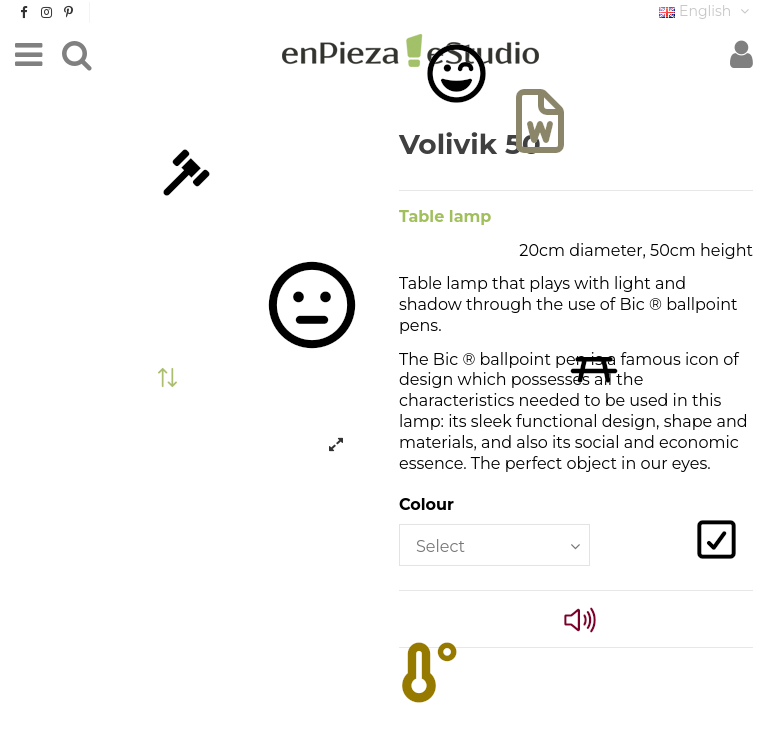 This screenshot has height=752, width=768. Describe the element at coordinates (540, 121) in the screenshot. I see `open a Microsoft Word document` at that location.